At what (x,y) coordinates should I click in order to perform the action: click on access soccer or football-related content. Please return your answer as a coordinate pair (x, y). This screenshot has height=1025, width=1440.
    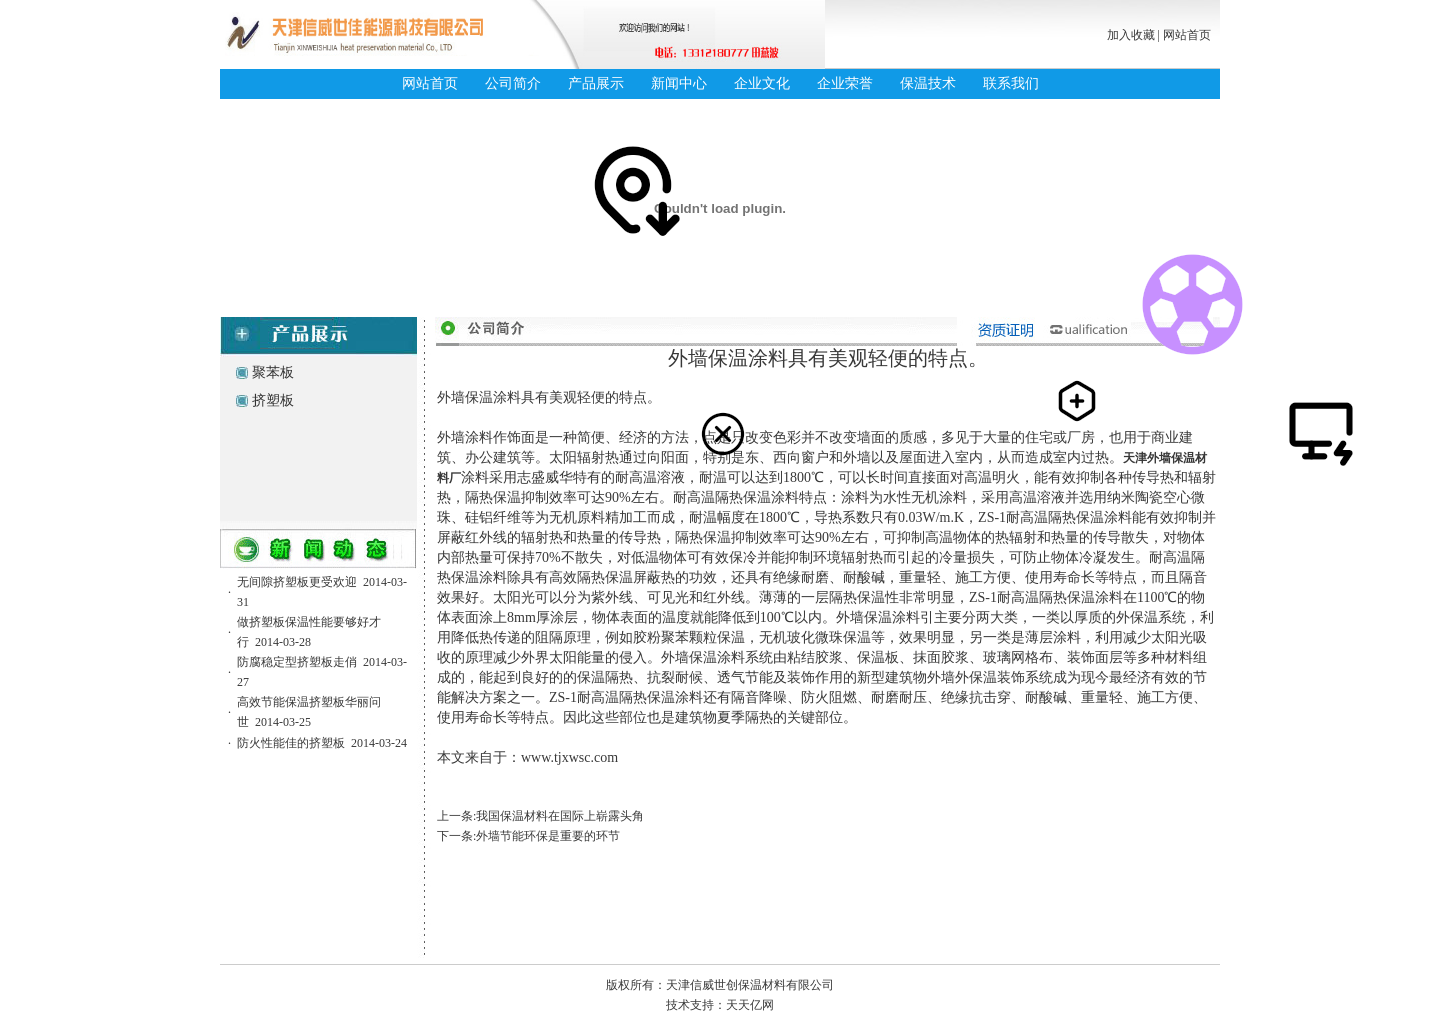
    Looking at the image, I should click on (1192, 304).